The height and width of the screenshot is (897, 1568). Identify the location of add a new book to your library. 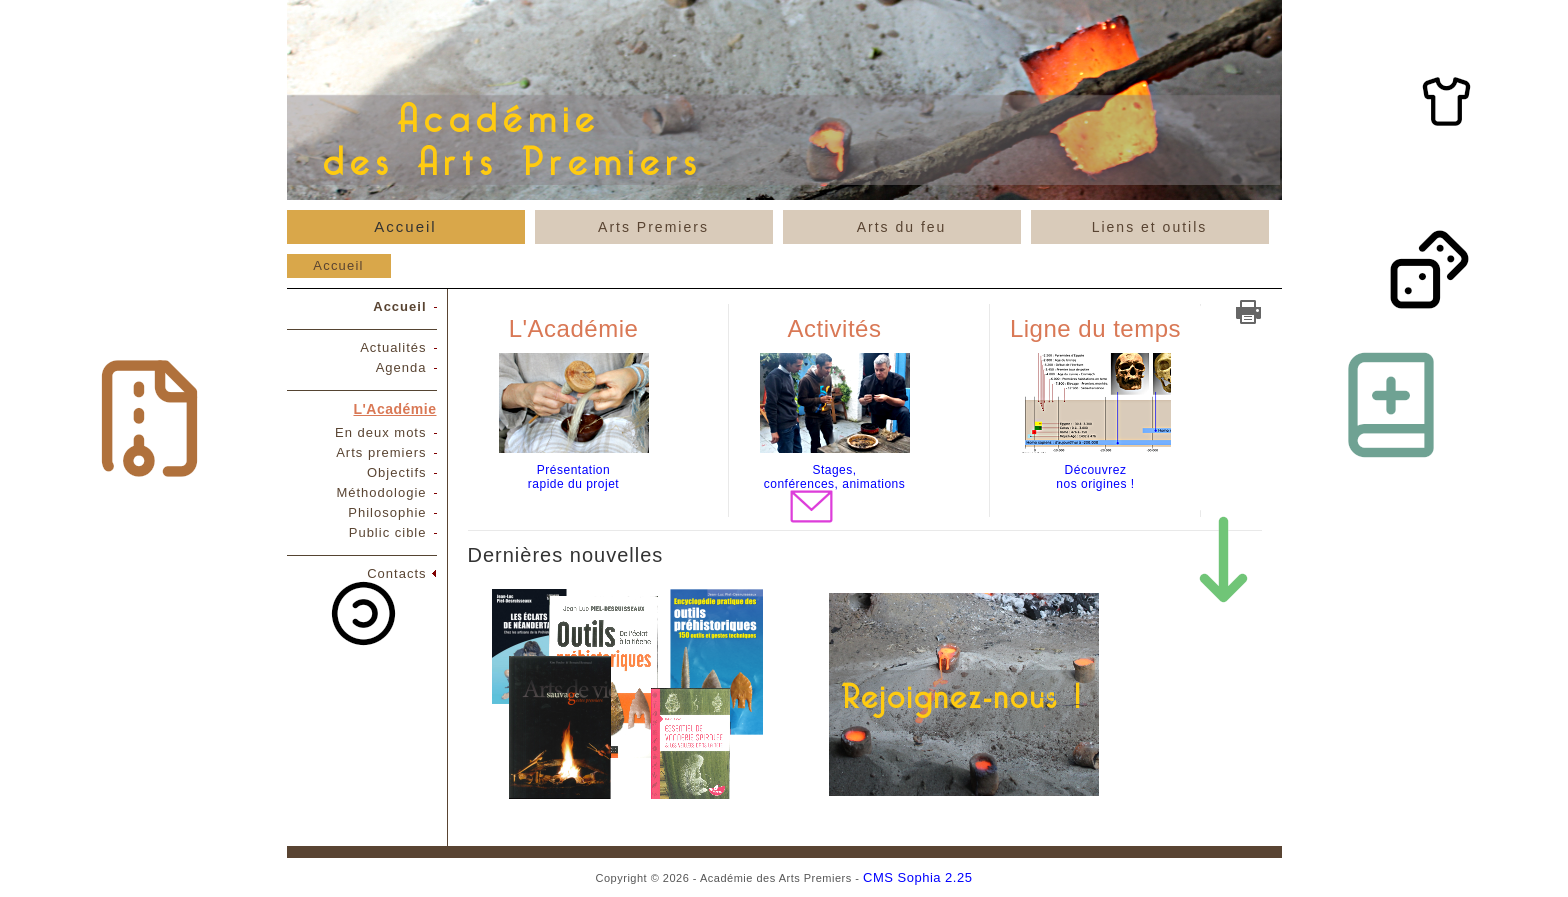
(1391, 405).